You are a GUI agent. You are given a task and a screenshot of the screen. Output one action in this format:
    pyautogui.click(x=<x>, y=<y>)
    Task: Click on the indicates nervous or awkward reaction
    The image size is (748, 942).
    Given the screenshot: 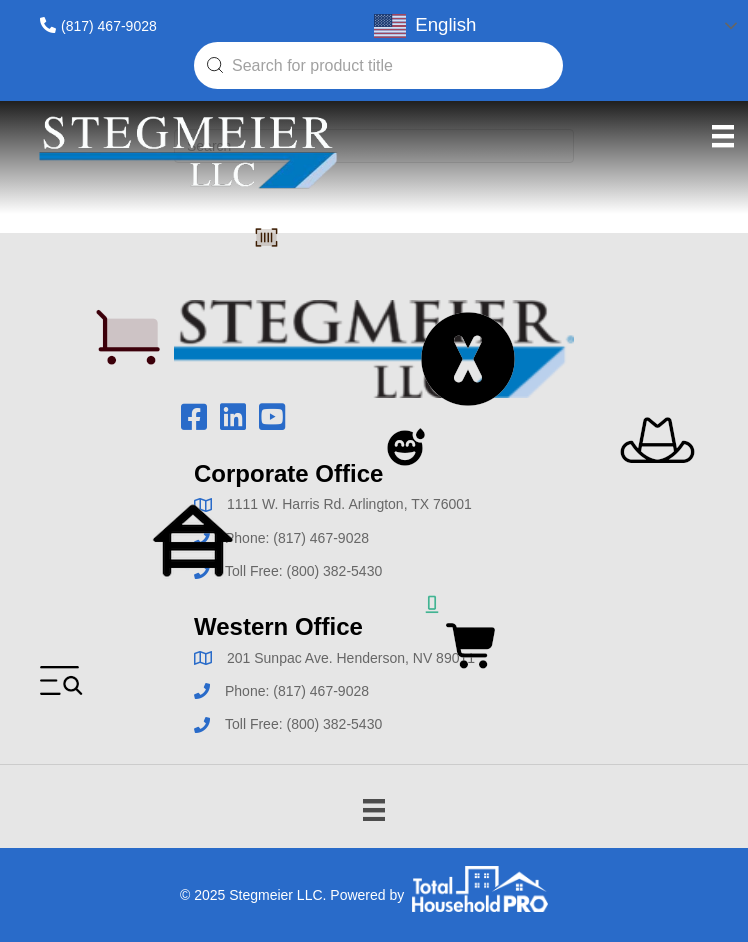 What is the action you would take?
    pyautogui.click(x=405, y=448)
    